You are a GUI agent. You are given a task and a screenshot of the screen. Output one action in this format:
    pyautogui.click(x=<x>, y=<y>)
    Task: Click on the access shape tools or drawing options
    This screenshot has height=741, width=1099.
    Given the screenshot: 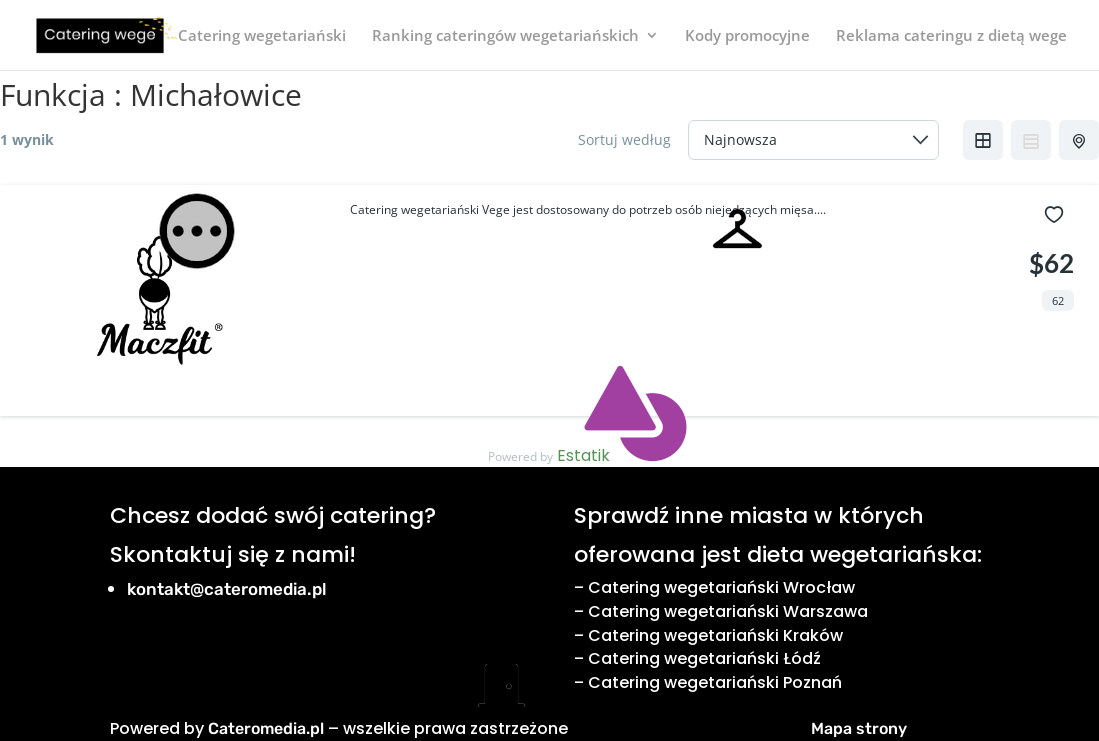 What is the action you would take?
    pyautogui.click(x=635, y=413)
    